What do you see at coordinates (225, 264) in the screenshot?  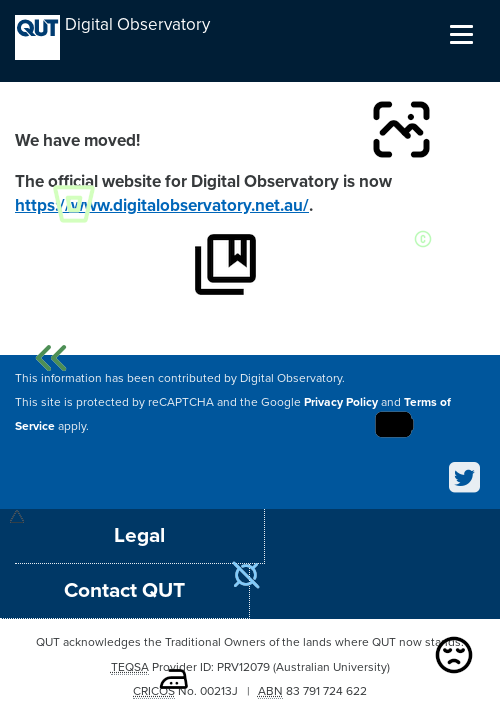 I see `access your bookmarked collections` at bounding box center [225, 264].